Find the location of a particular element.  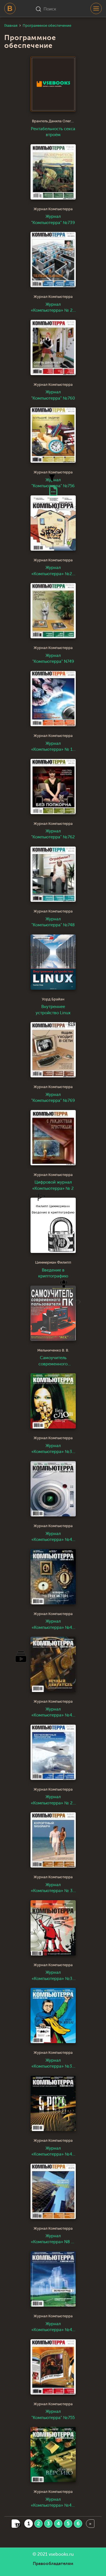

filter results or content is located at coordinates (52, 477).